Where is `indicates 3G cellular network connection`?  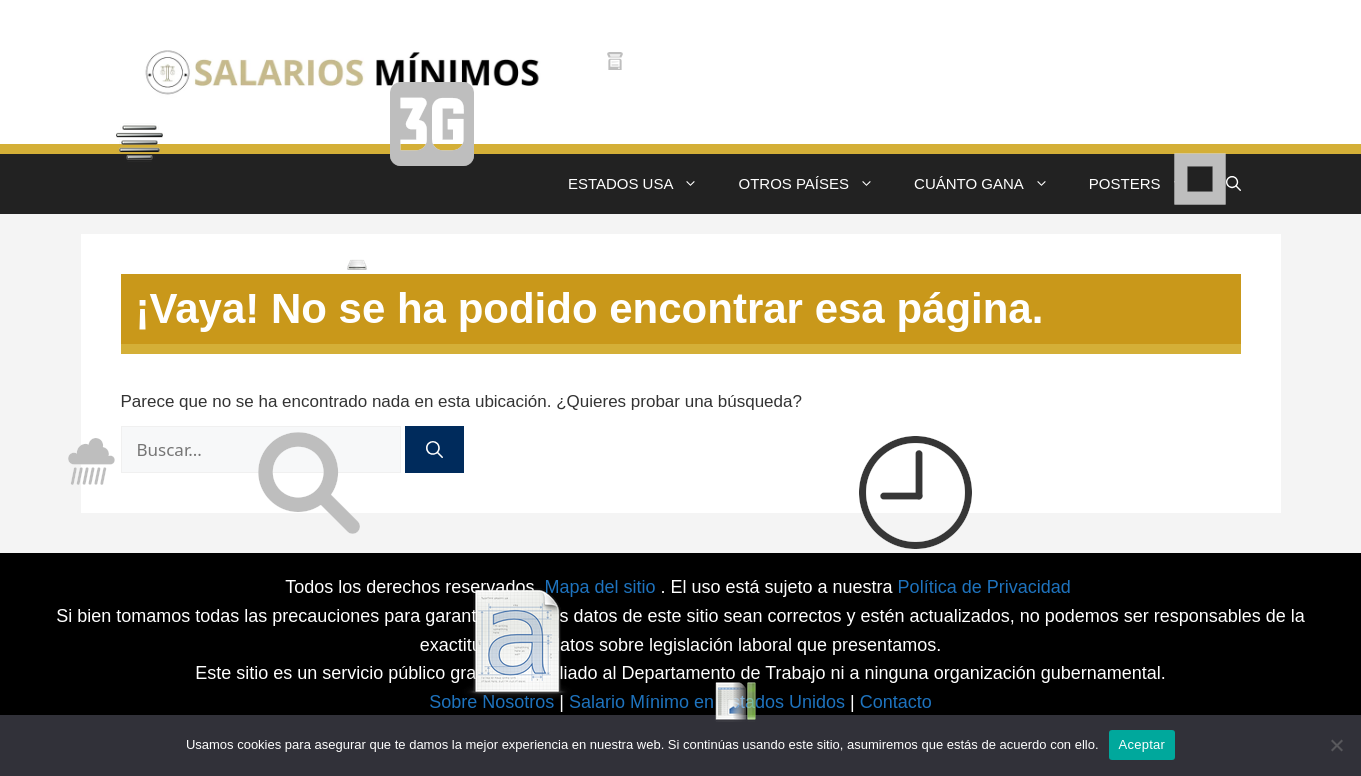
indicates 3G cellular network connection is located at coordinates (432, 124).